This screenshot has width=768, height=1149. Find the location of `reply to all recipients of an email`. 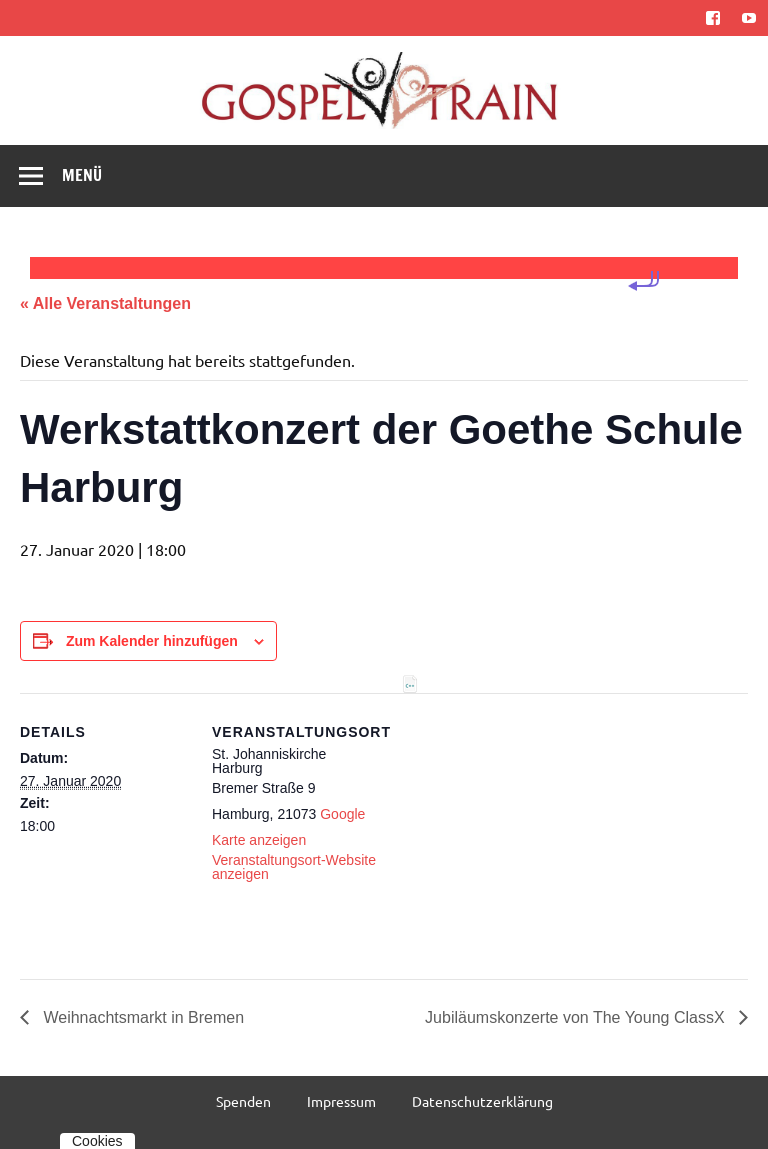

reply to all recipients of an email is located at coordinates (643, 279).